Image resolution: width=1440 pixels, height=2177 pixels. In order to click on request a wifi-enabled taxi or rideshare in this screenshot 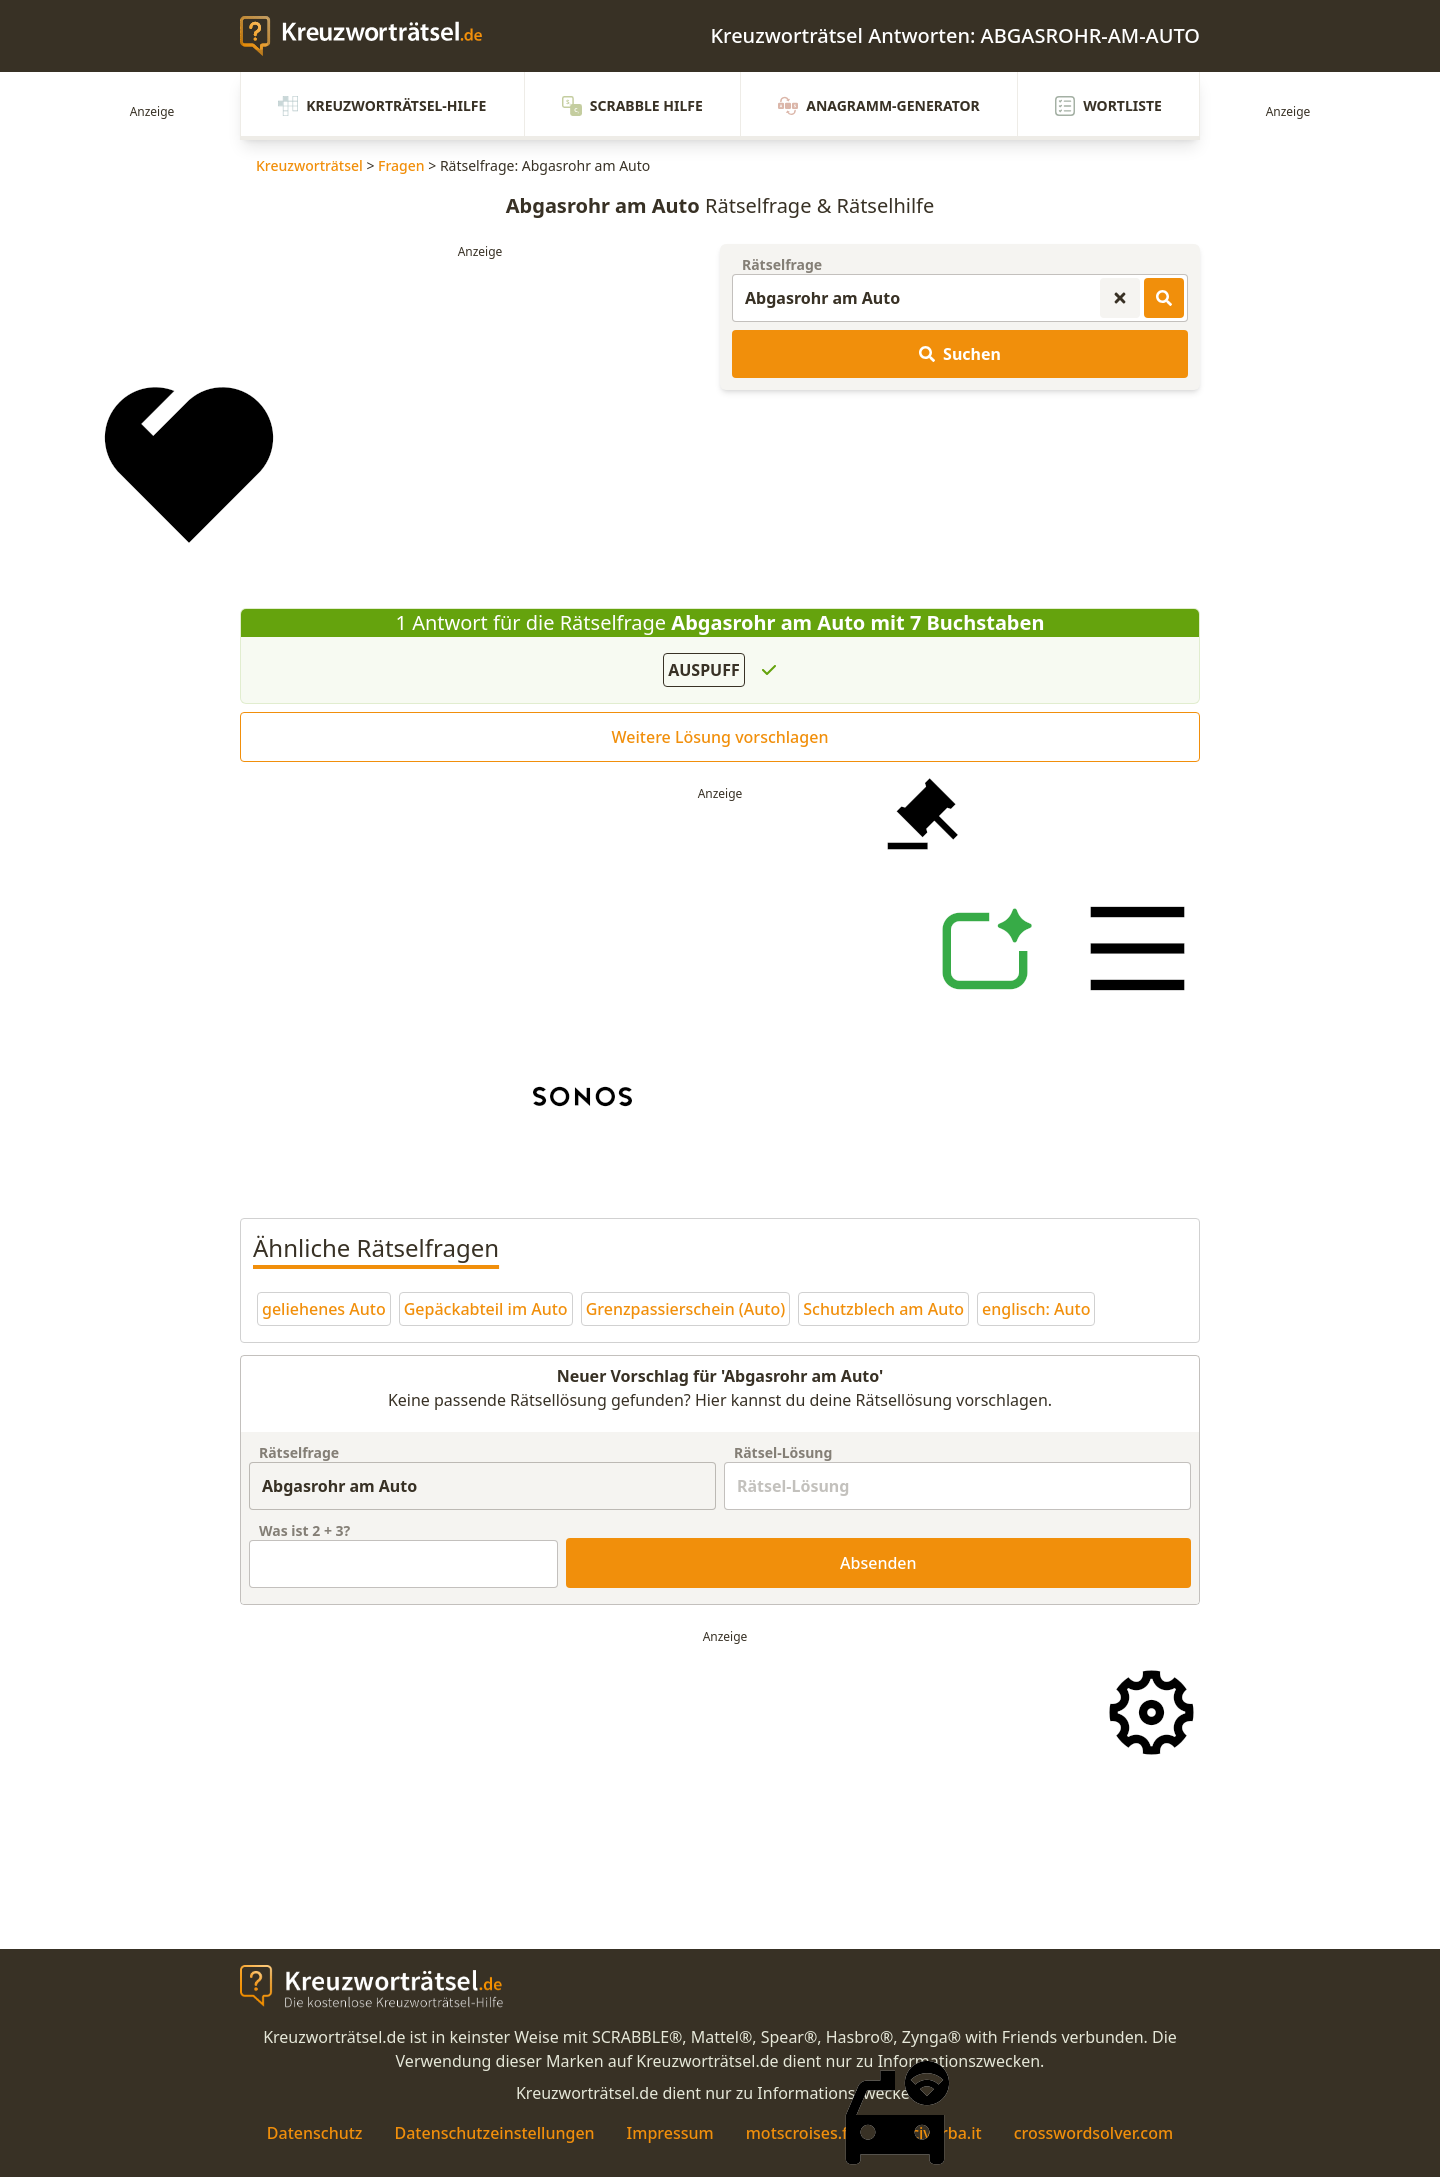, I will do `click(895, 2115)`.